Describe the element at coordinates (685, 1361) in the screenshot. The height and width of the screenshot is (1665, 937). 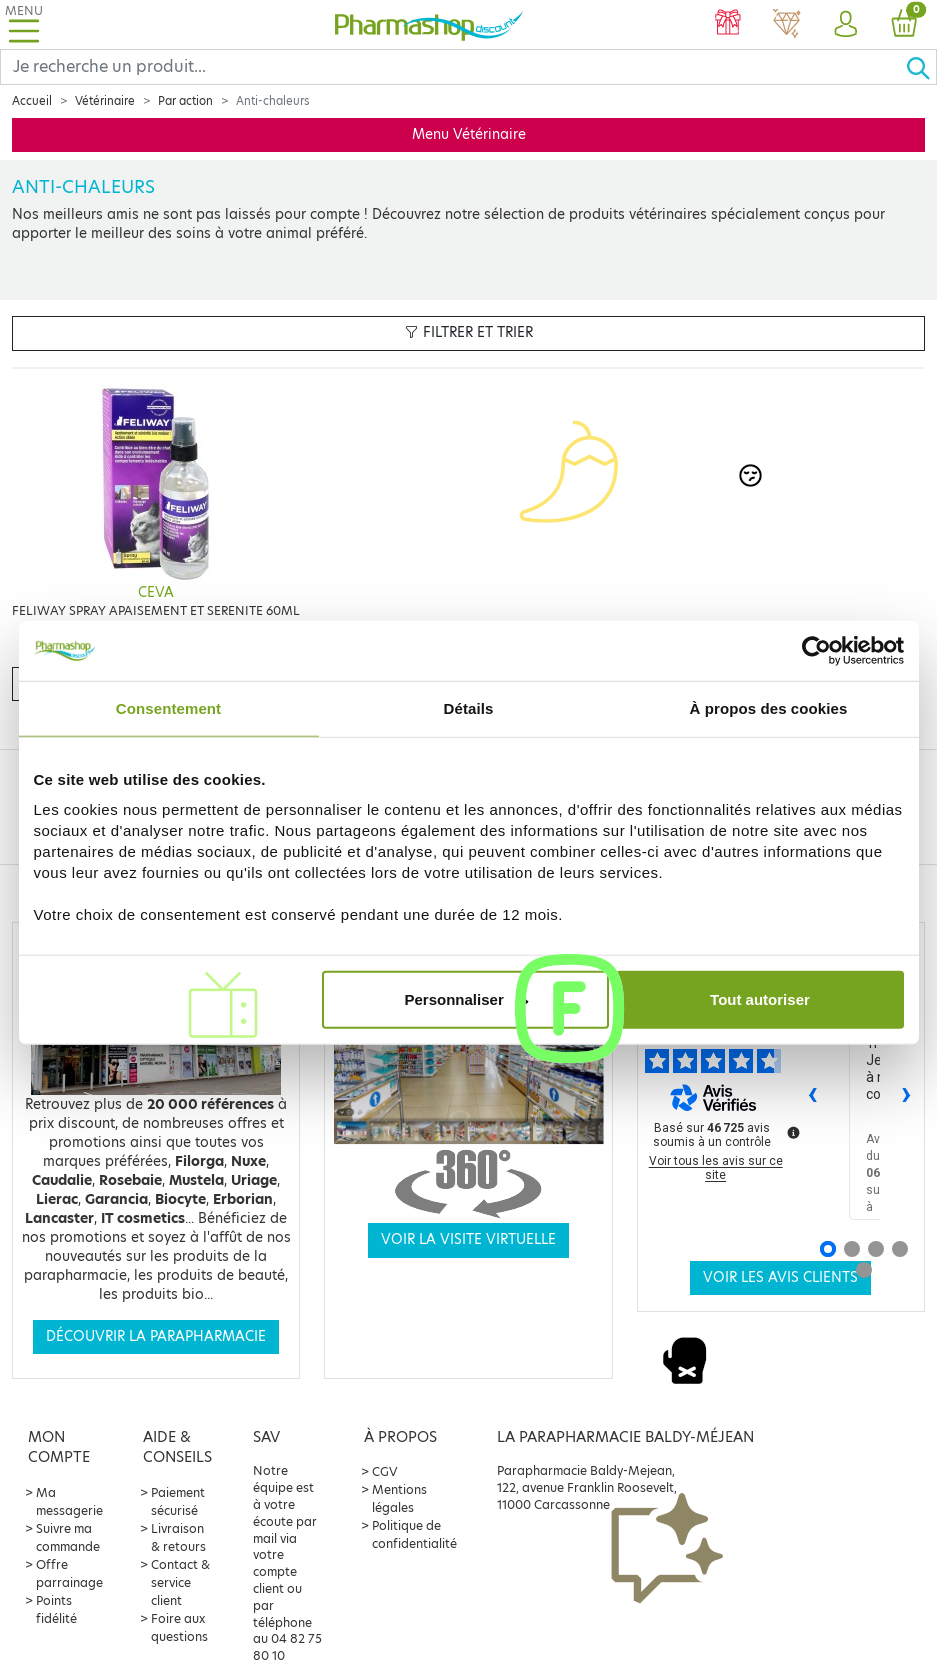
I see `access boxing or combat sports content` at that location.